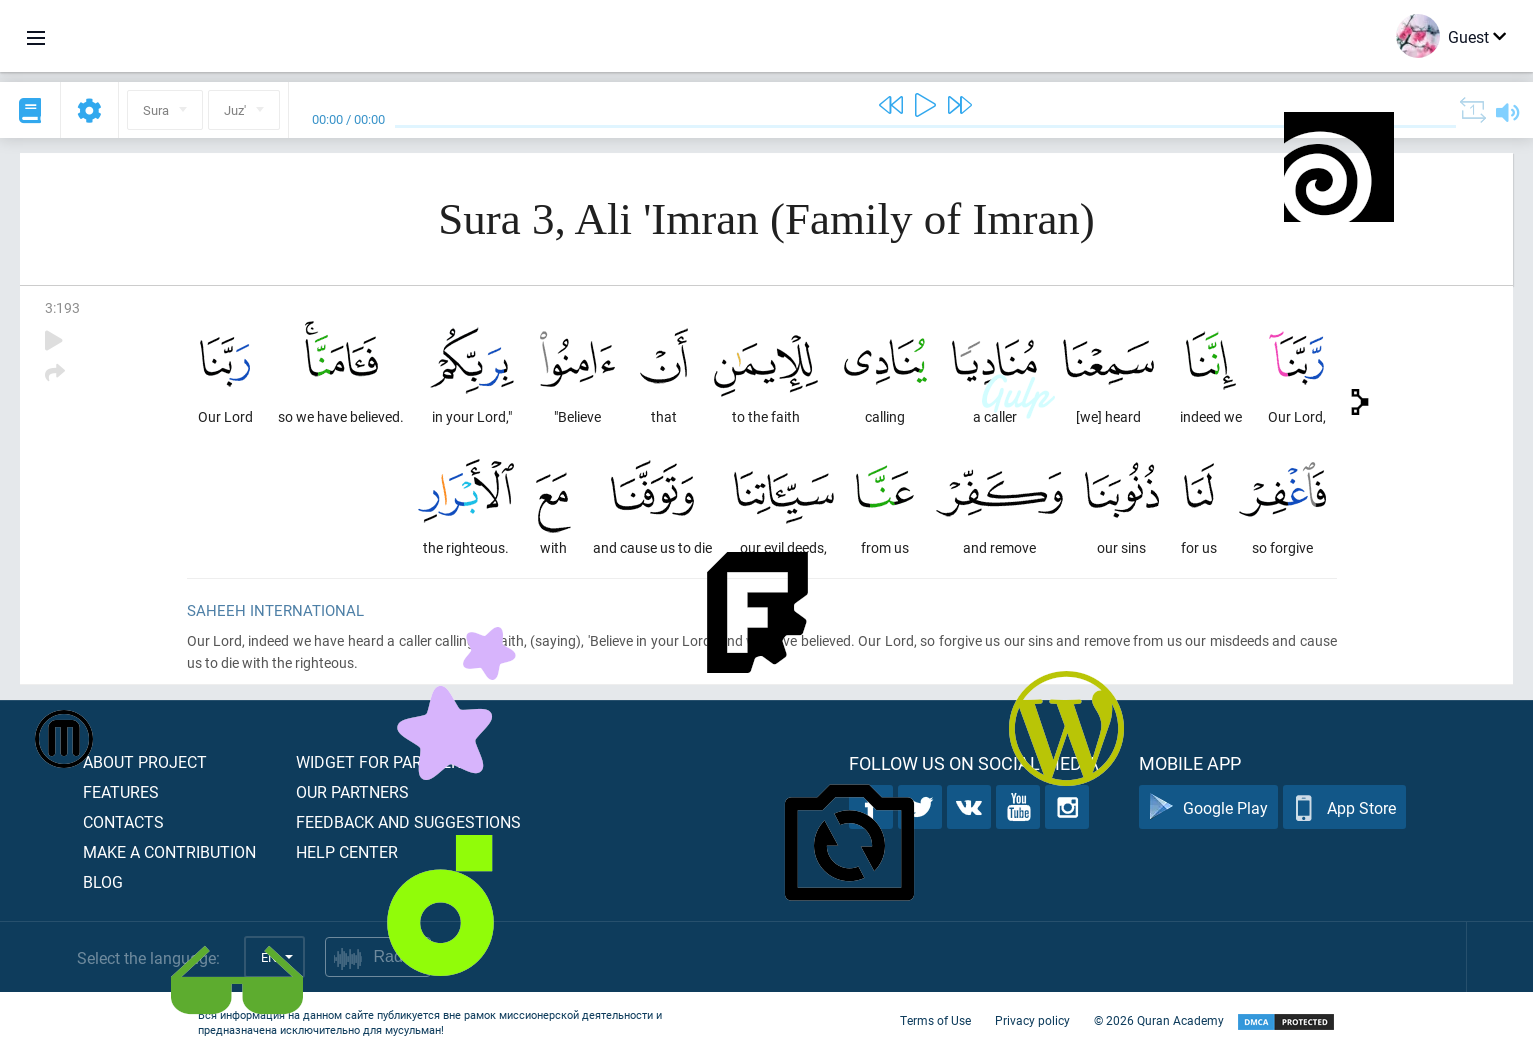  I want to click on open Anki flashcard application, so click(456, 703).